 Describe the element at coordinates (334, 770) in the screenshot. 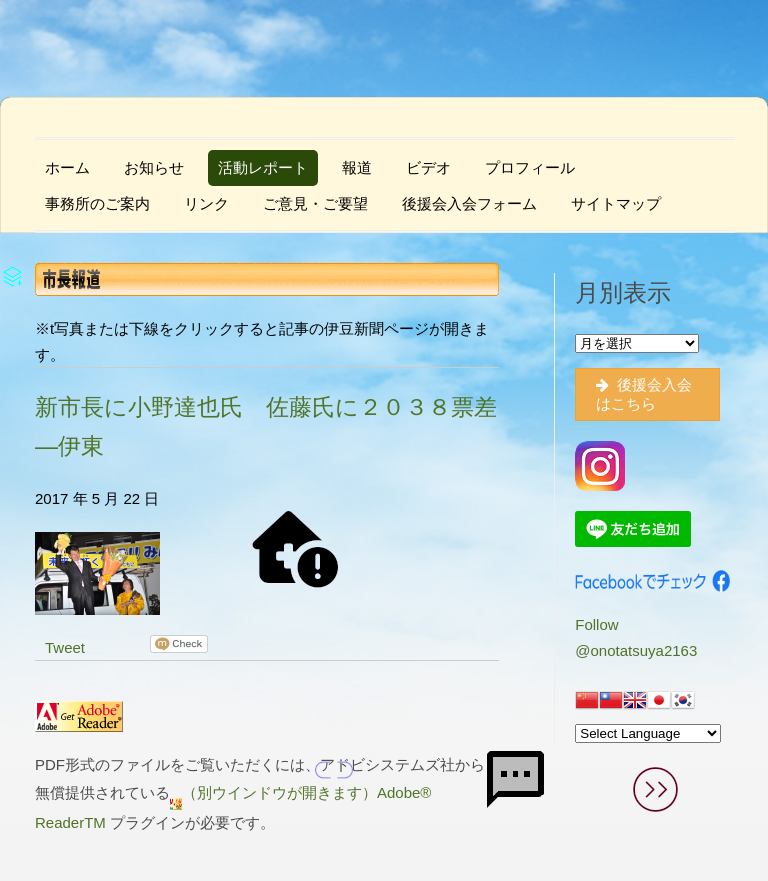

I see `unlink or disconnect a linked item` at that location.